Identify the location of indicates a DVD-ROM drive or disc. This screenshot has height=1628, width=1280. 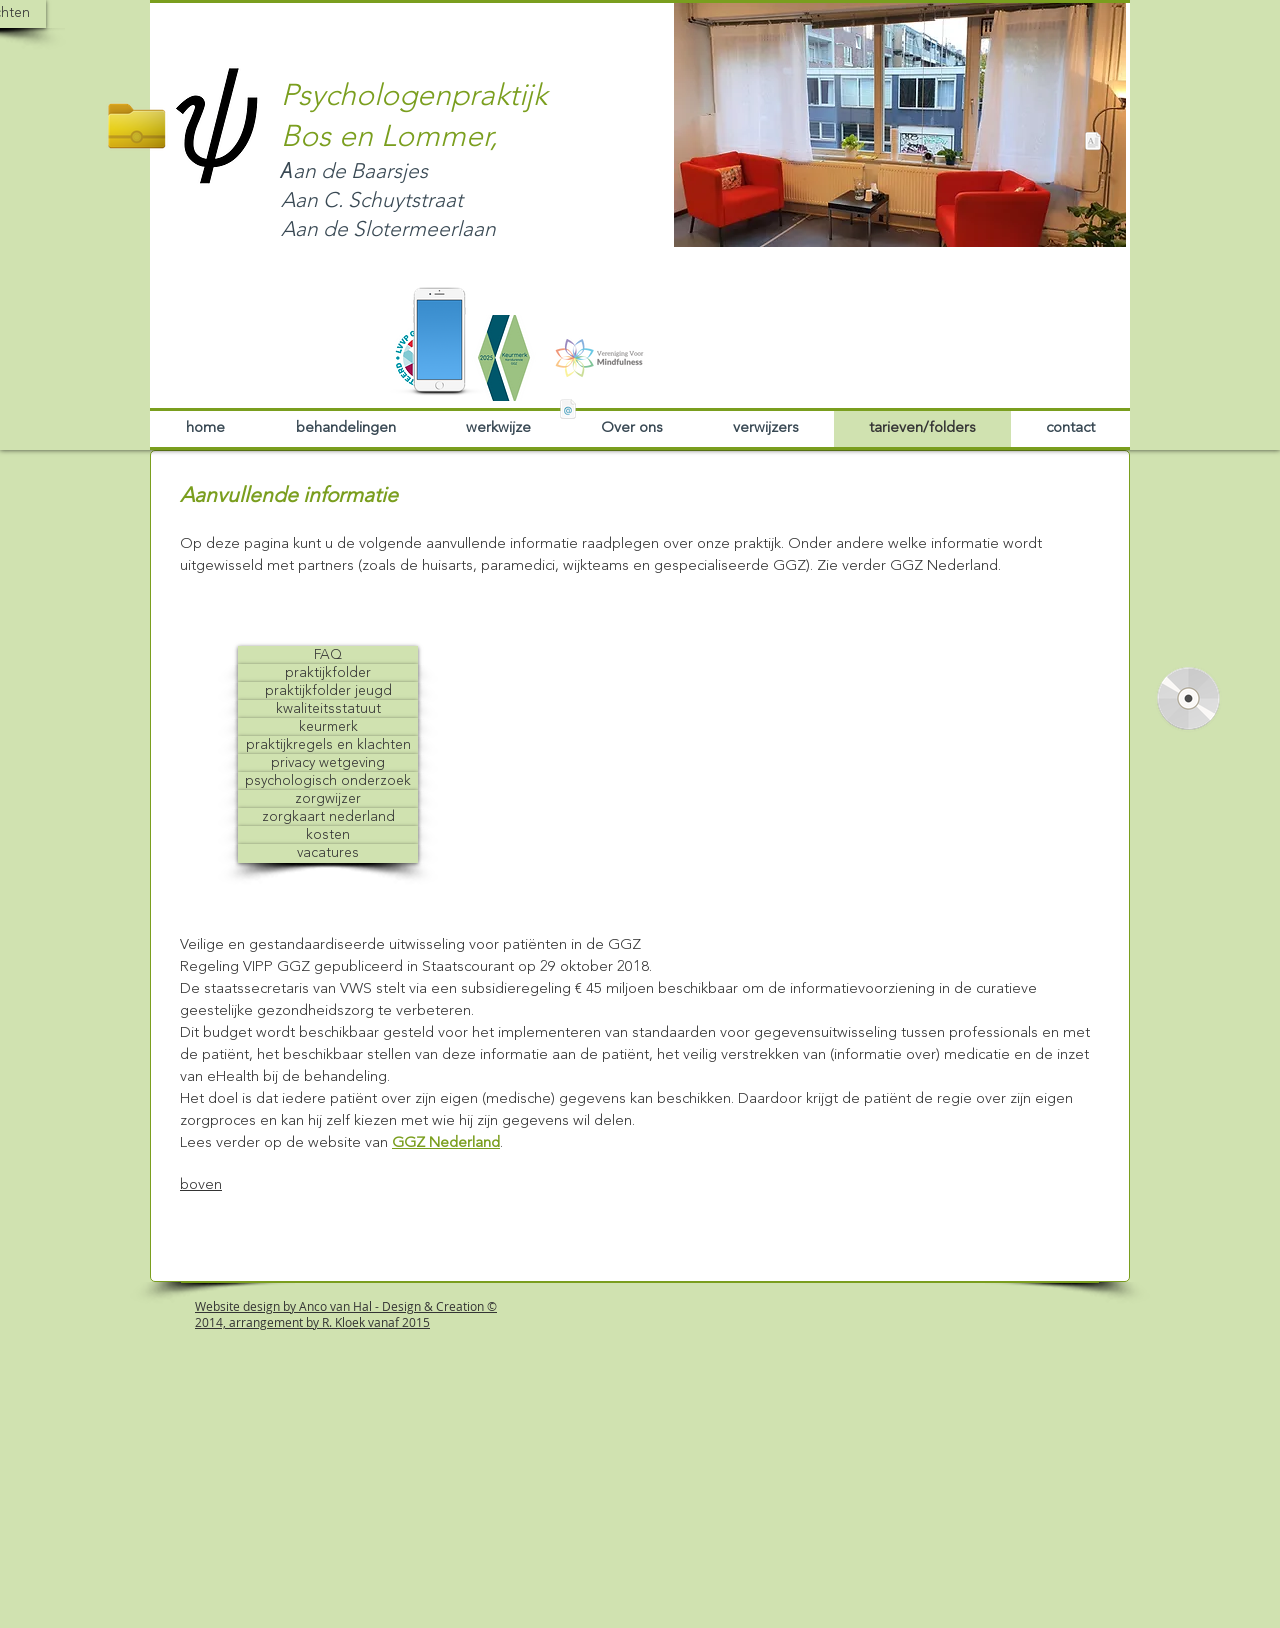
(1188, 698).